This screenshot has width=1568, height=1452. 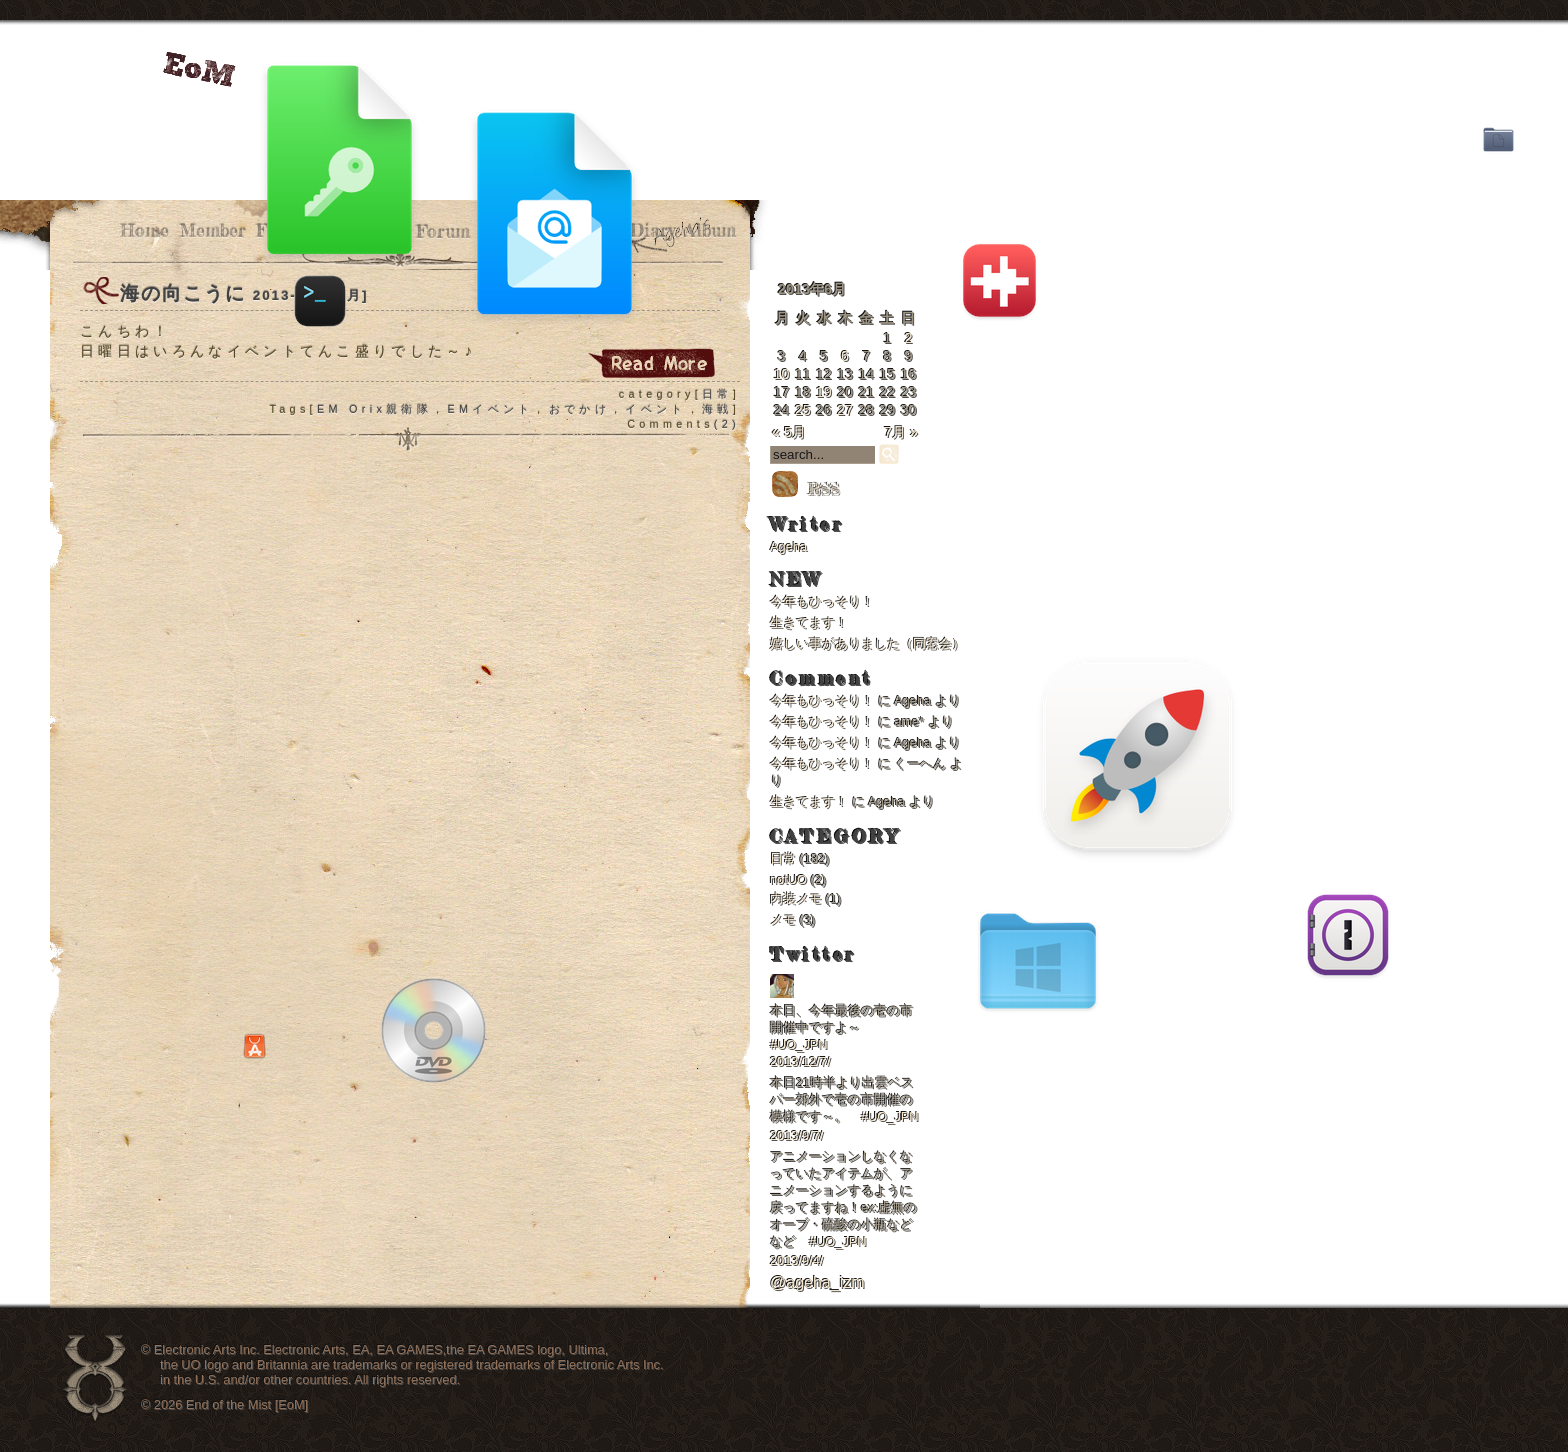 What do you see at coordinates (320, 301) in the screenshot?
I see `open terminal application` at bounding box center [320, 301].